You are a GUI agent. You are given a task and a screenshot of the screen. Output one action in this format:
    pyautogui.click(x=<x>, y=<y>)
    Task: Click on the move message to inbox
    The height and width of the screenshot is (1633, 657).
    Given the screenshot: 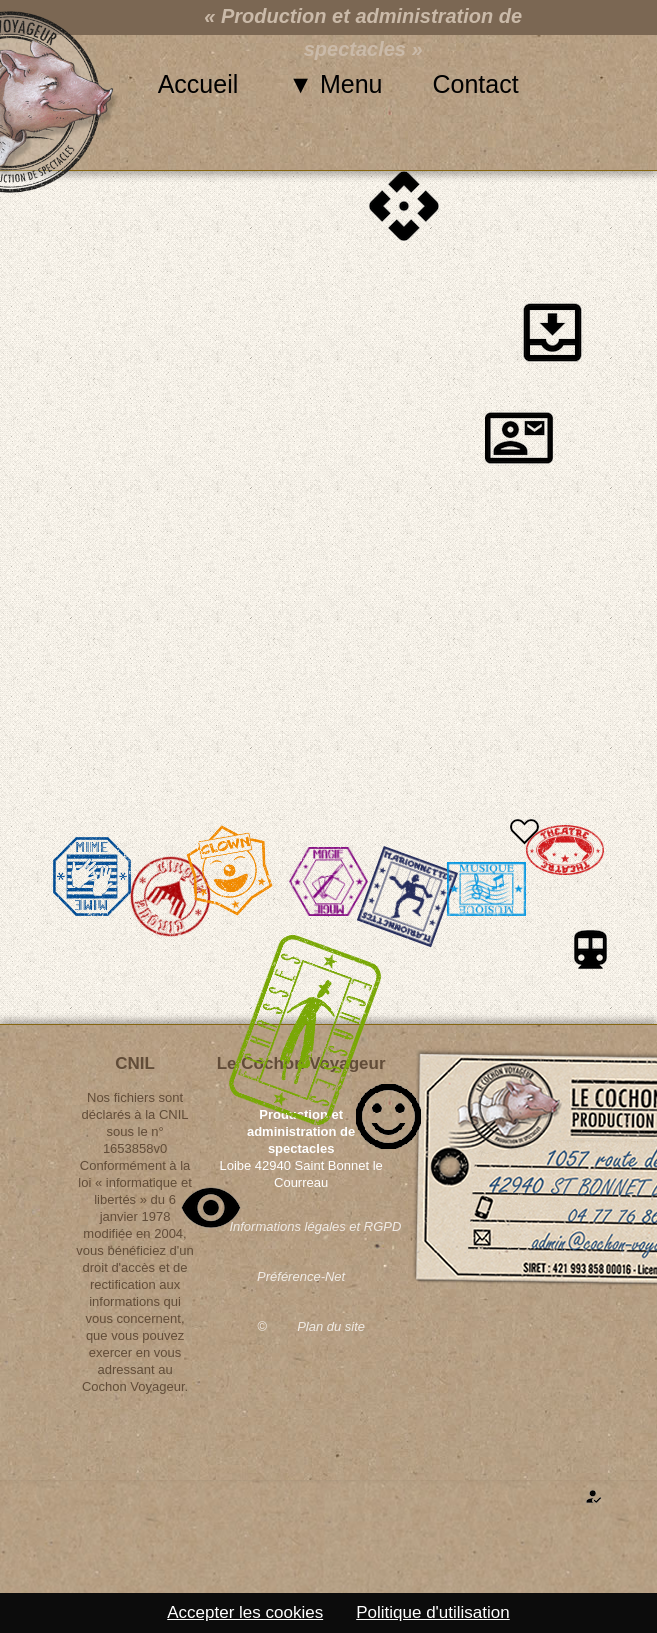 What is the action you would take?
    pyautogui.click(x=552, y=332)
    